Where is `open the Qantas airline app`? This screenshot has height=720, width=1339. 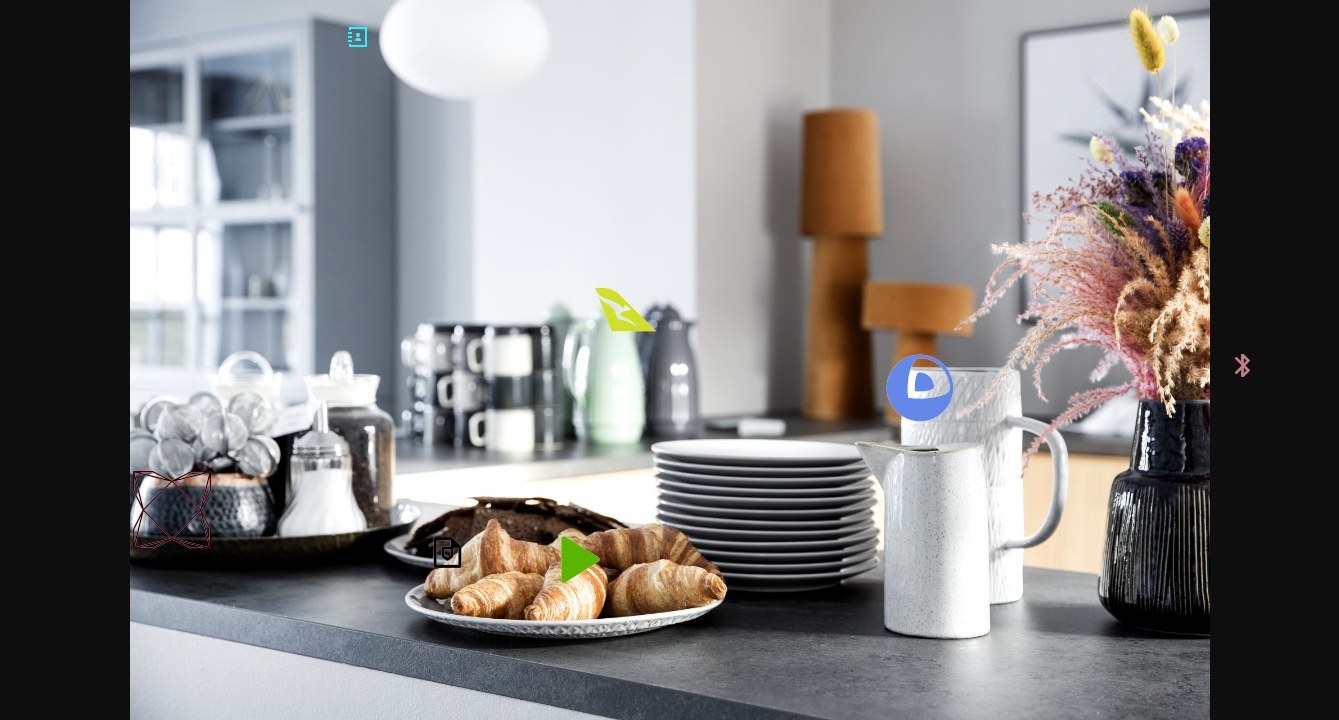 open the Qantas airline app is located at coordinates (625, 309).